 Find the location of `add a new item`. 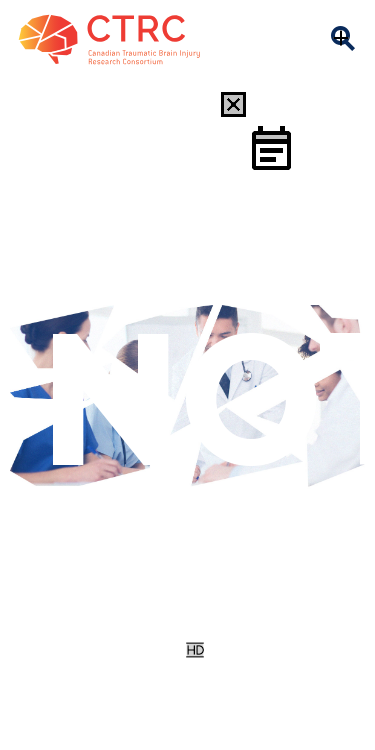

add a new item is located at coordinates (341, 38).